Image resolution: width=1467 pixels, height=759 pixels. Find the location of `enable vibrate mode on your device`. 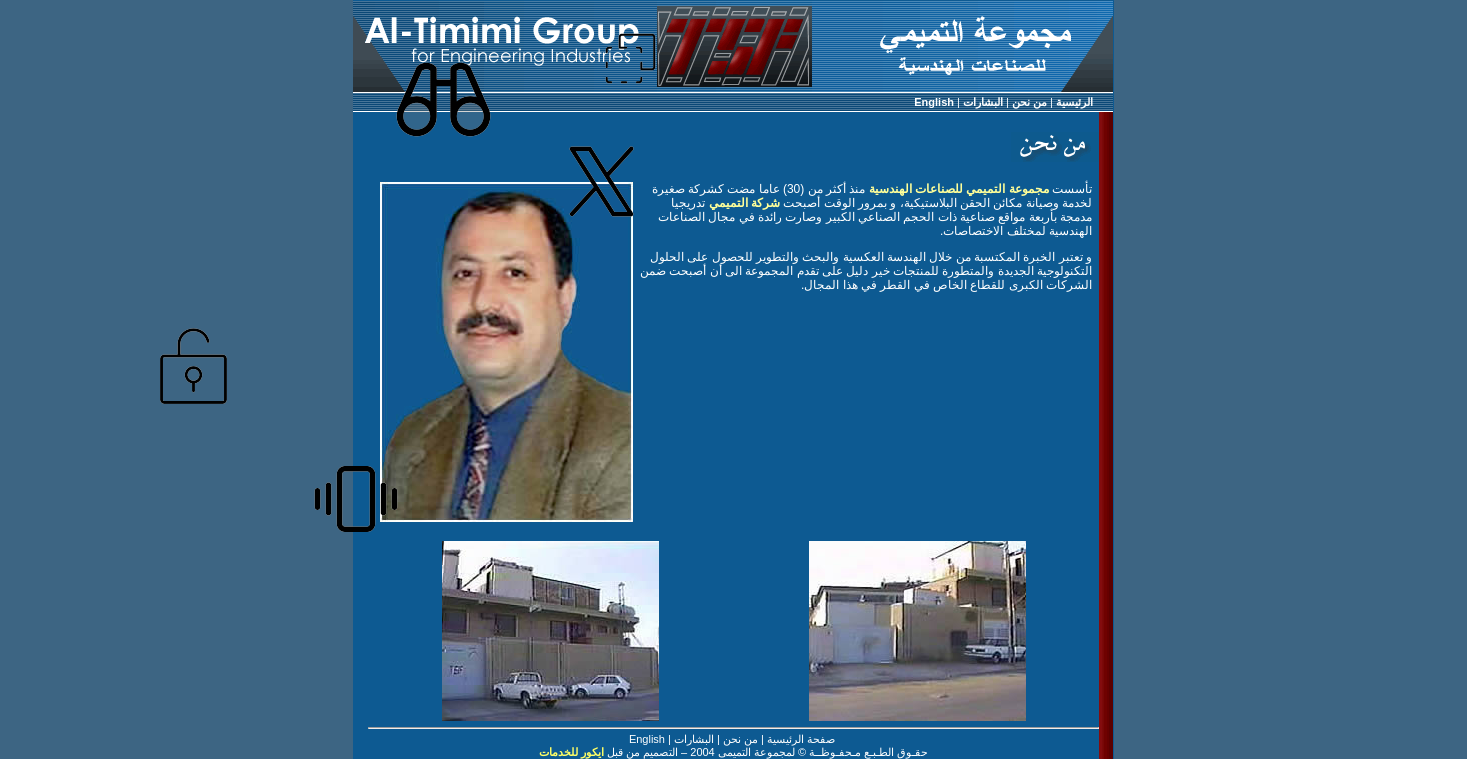

enable vibrate mode on your device is located at coordinates (356, 499).